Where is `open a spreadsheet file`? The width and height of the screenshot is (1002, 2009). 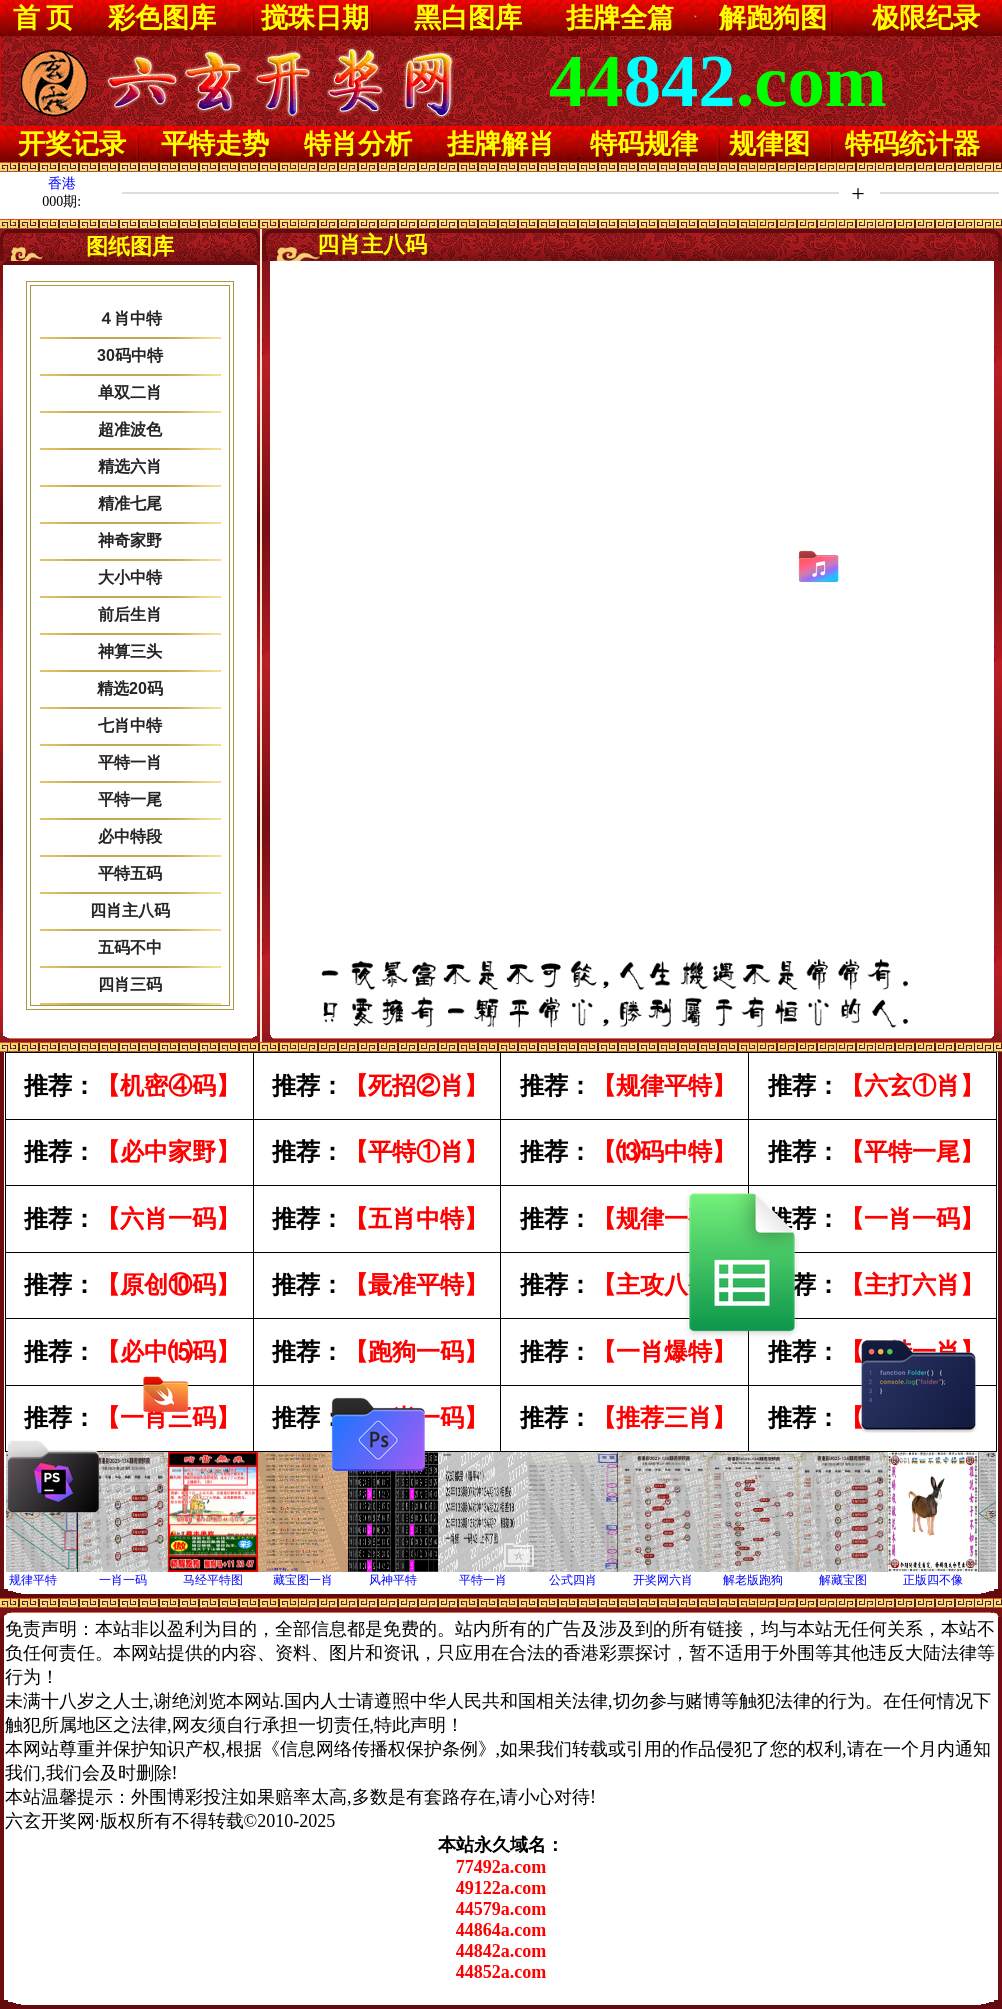
open a spreadsheet file is located at coordinates (742, 1265).